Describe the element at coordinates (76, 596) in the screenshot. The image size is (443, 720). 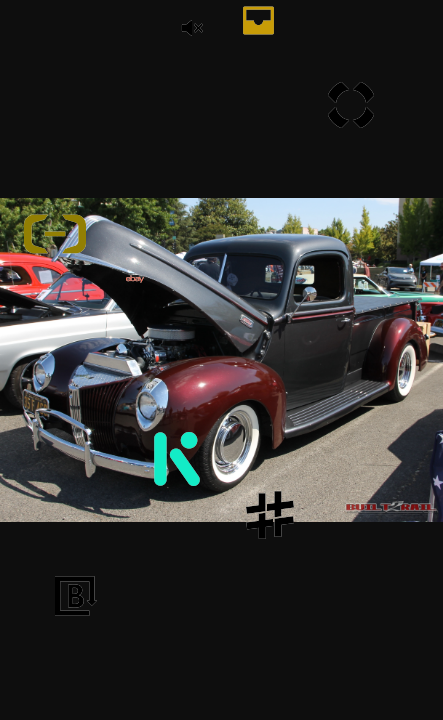
I see `open brandfolder digital asset management` at that location.